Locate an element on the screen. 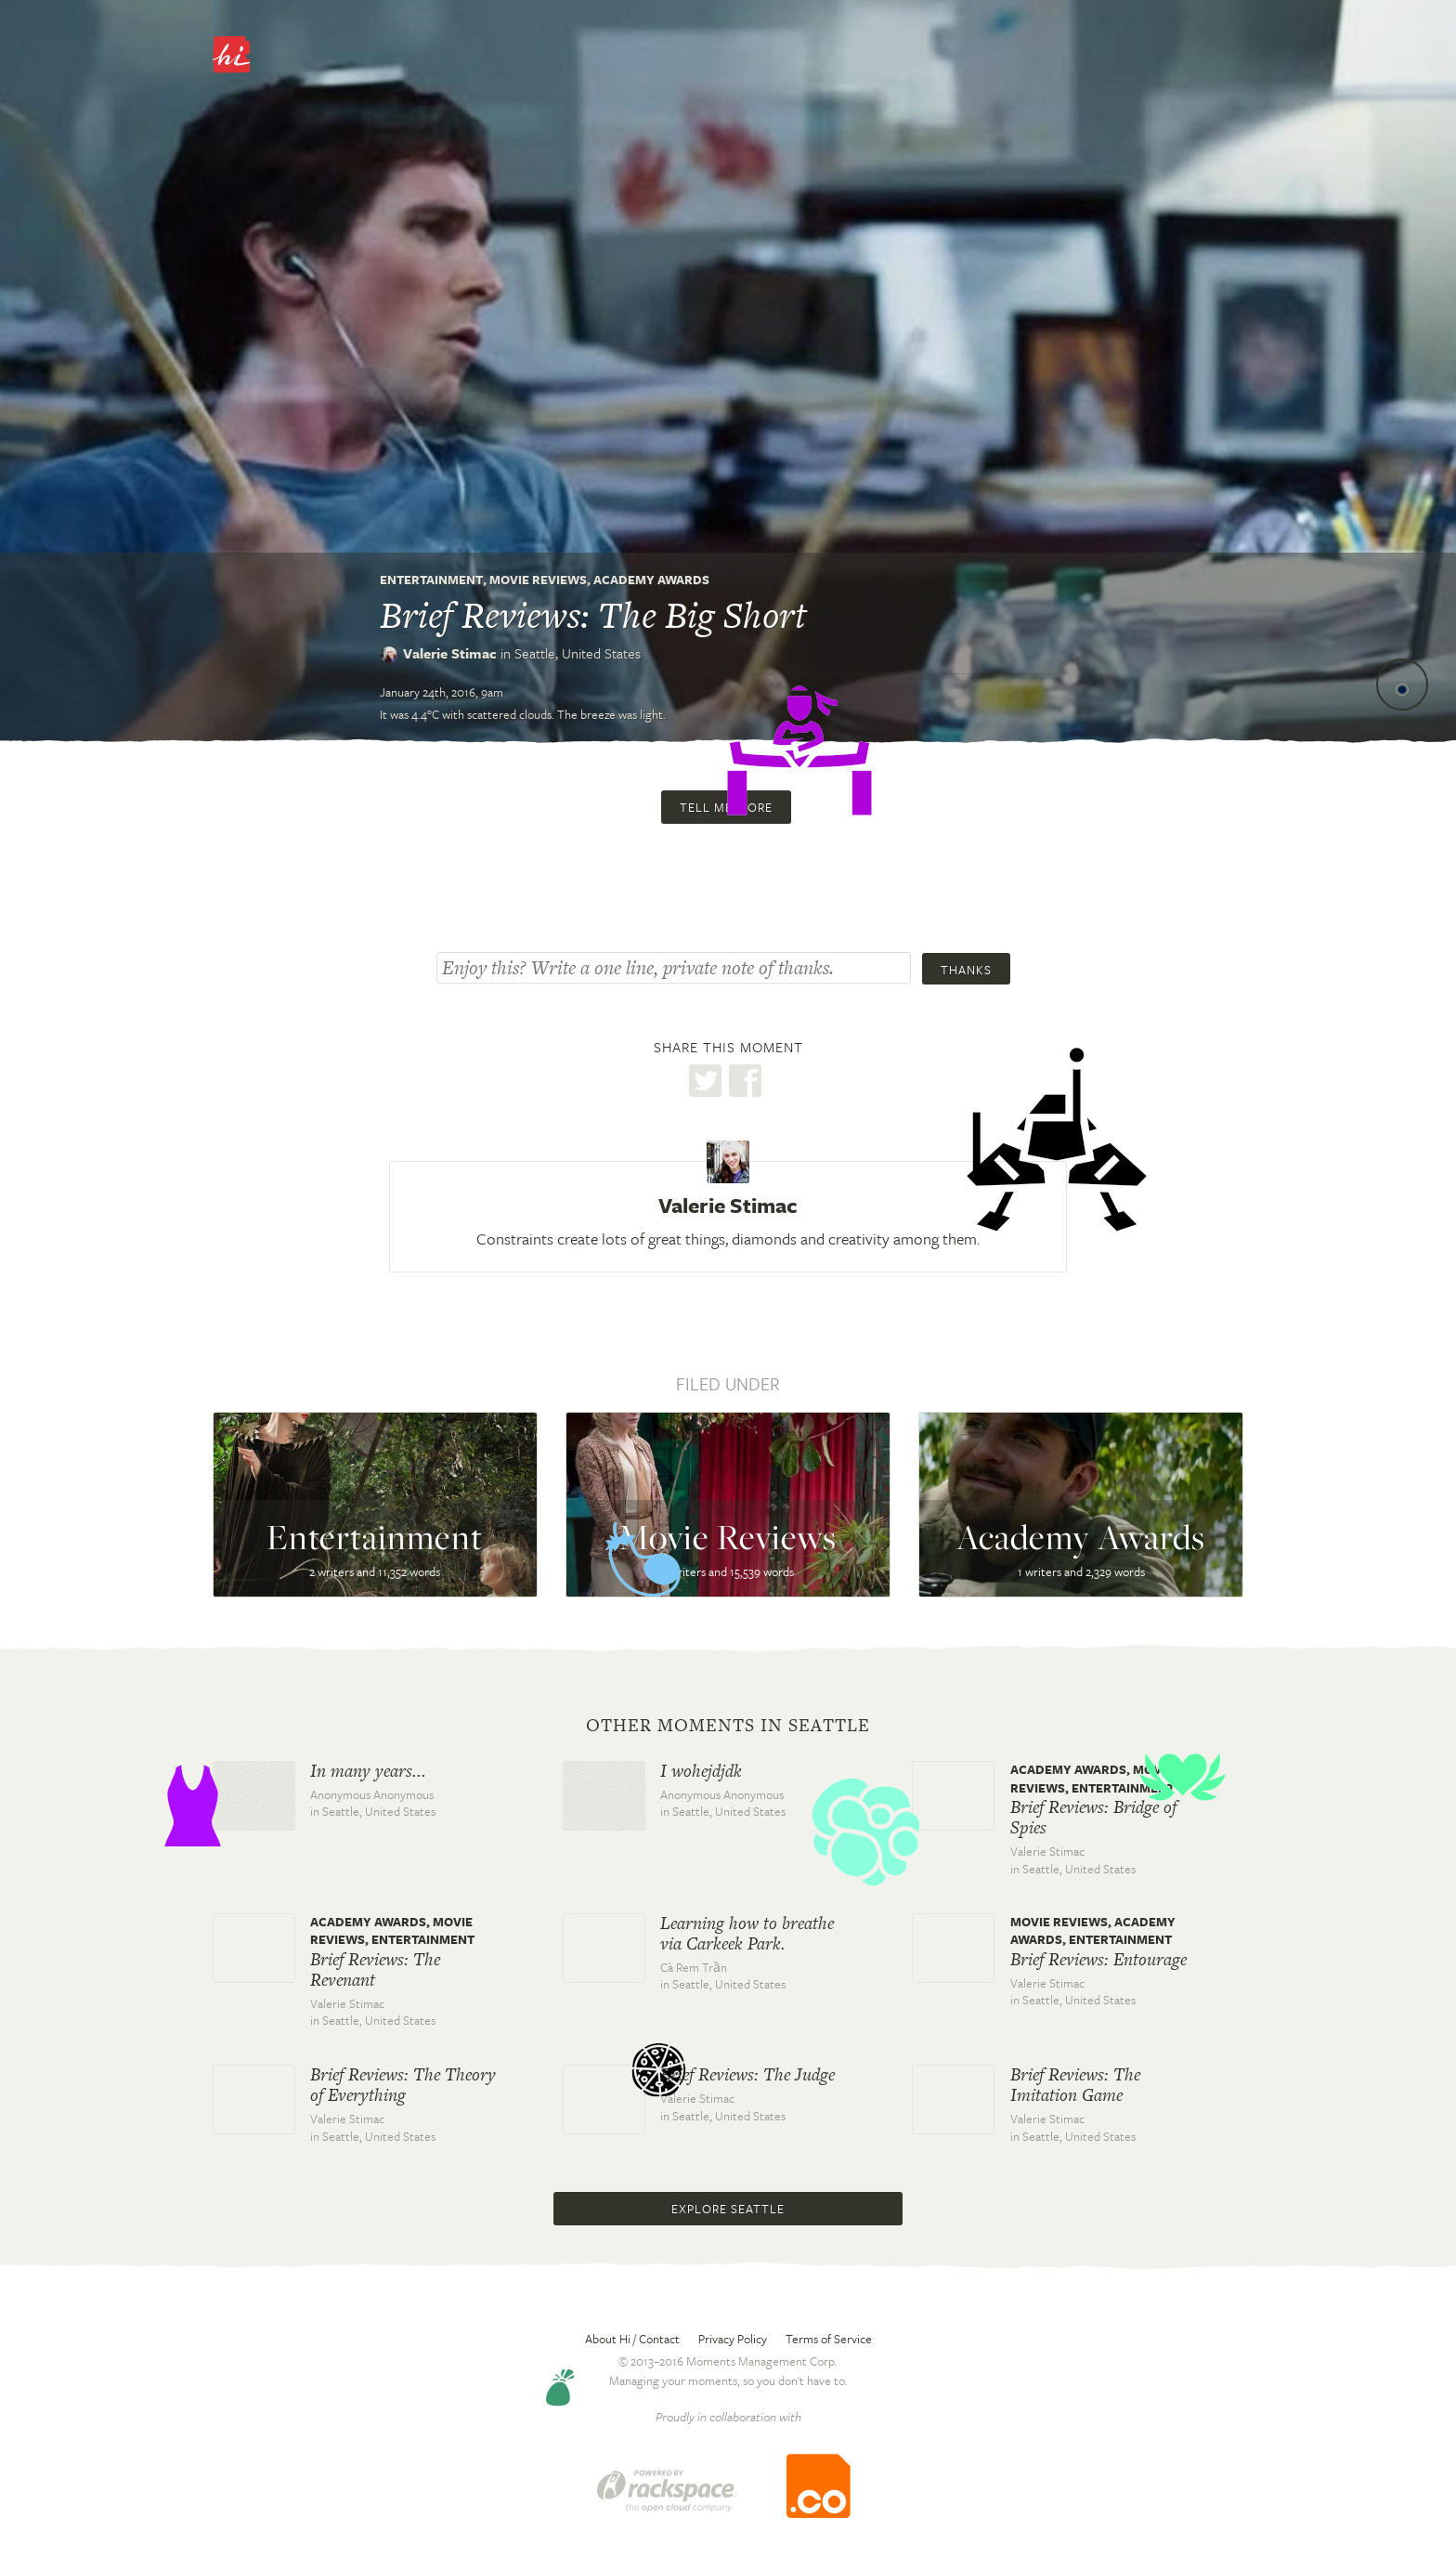 Image resolution: width=1456 pixels, height=2556 pixels. flexibility or stretching exercise option is located at coordinates (800, 743).